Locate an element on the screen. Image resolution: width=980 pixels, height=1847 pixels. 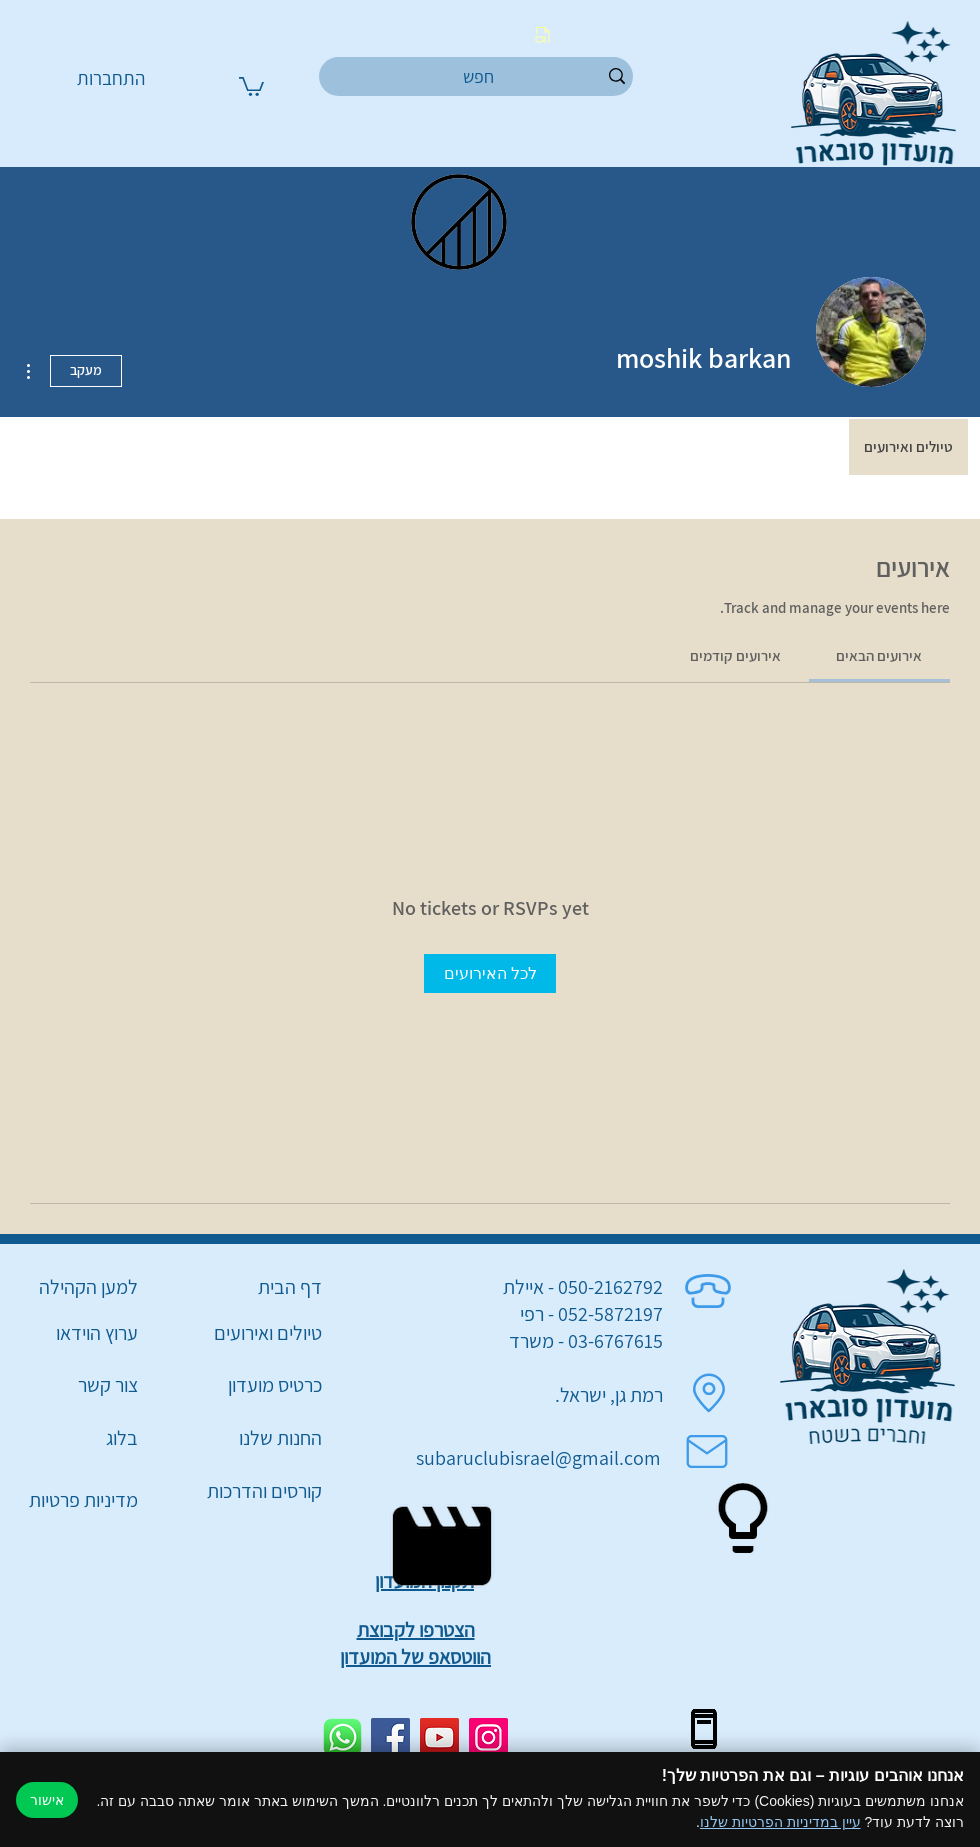
adjust contrast or display settings is located at coordinates (459, 222).